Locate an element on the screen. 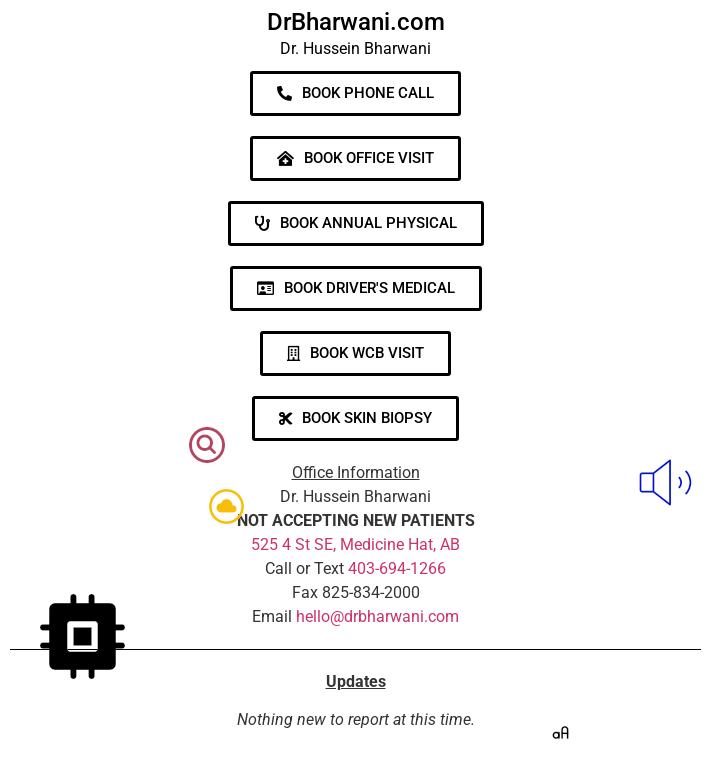 Image resolution: width=711 pixels, height=757 pixels. toggle between uppercase and lowercase text is located at coordinates (560, 732).